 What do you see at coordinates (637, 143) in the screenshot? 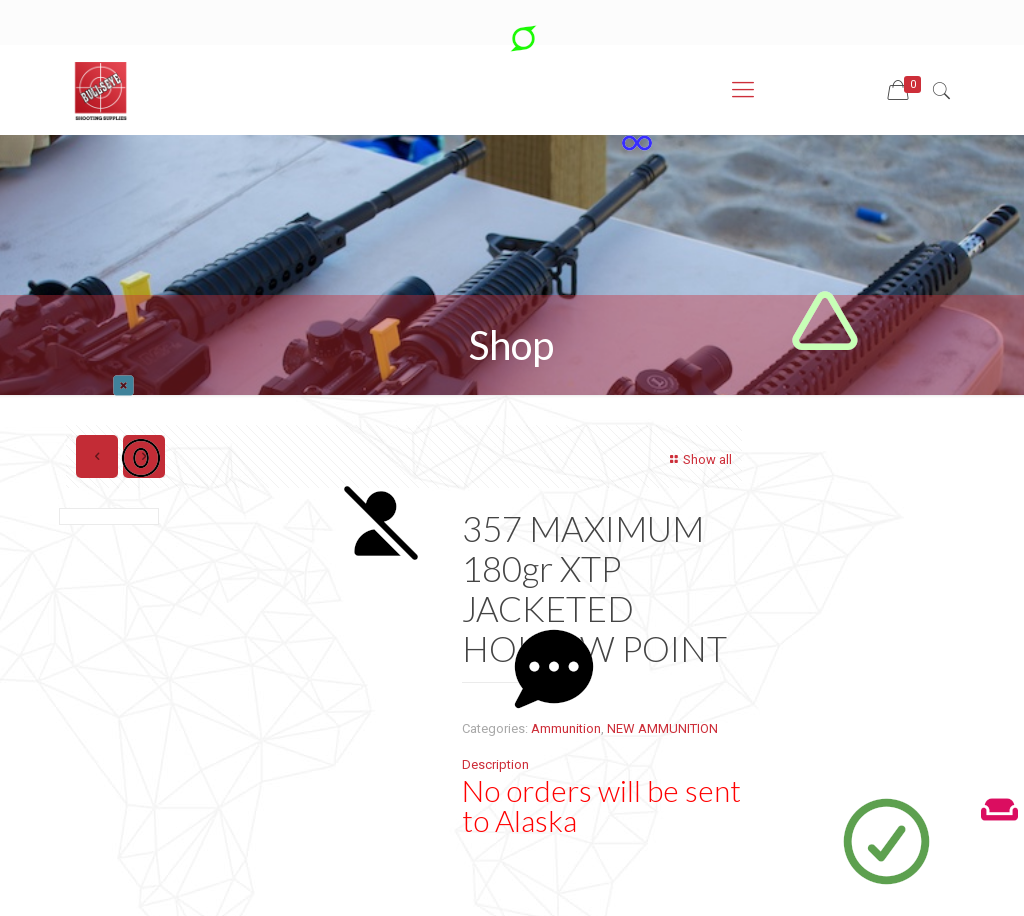
I see `indicates unlimited or infinite capacity` at bounding box center [637, 143].